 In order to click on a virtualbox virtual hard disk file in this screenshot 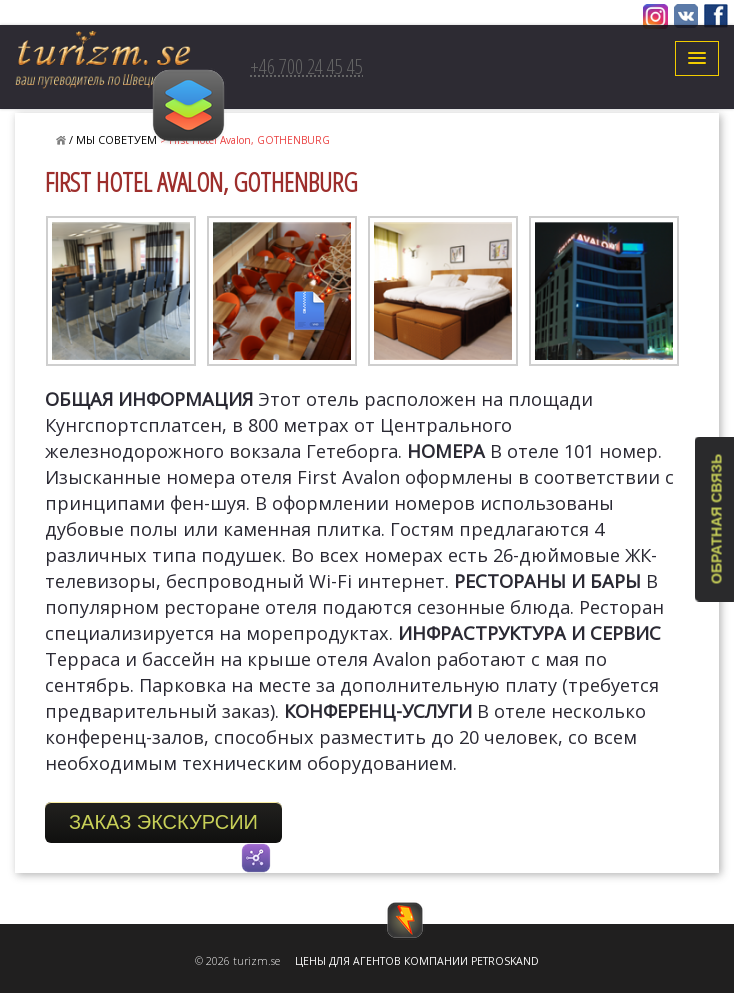, I will do `click(309, 311)`.